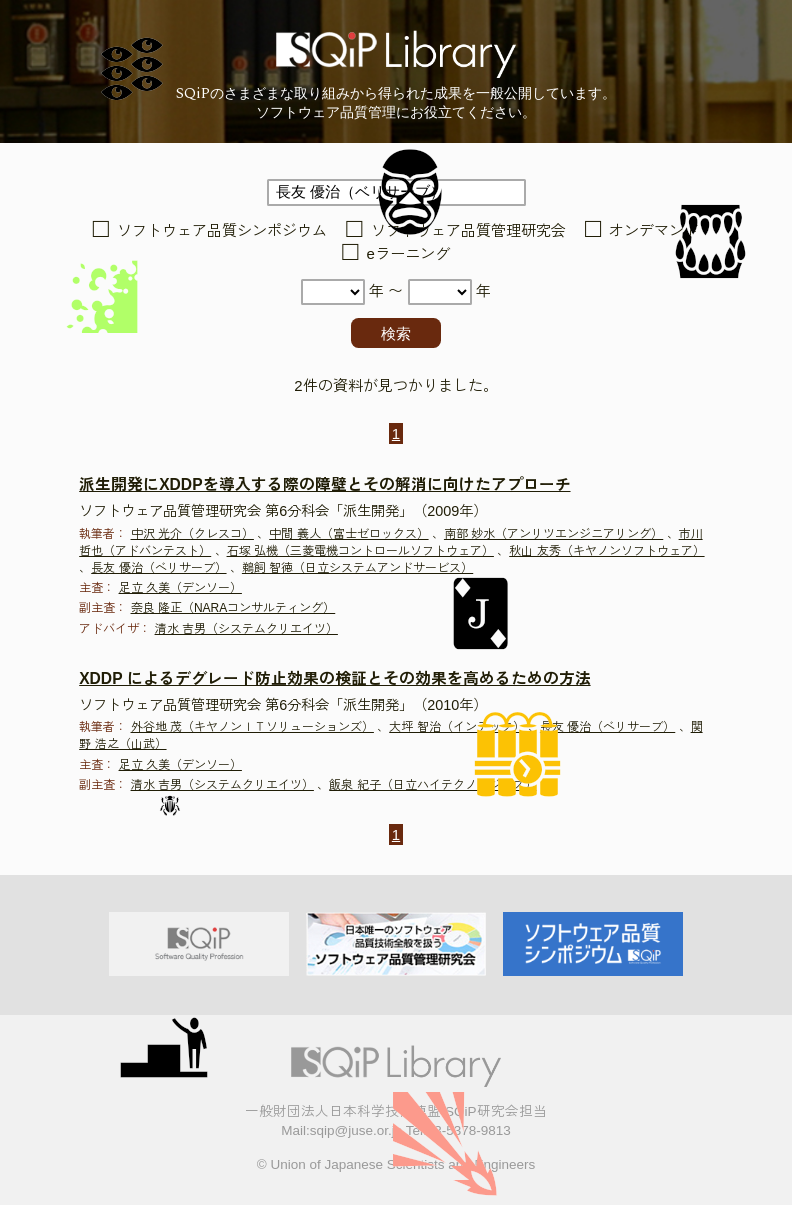 This screenshot has height=1205, width=792. I want to click on view dental health or teeth status, so click(710, 241).